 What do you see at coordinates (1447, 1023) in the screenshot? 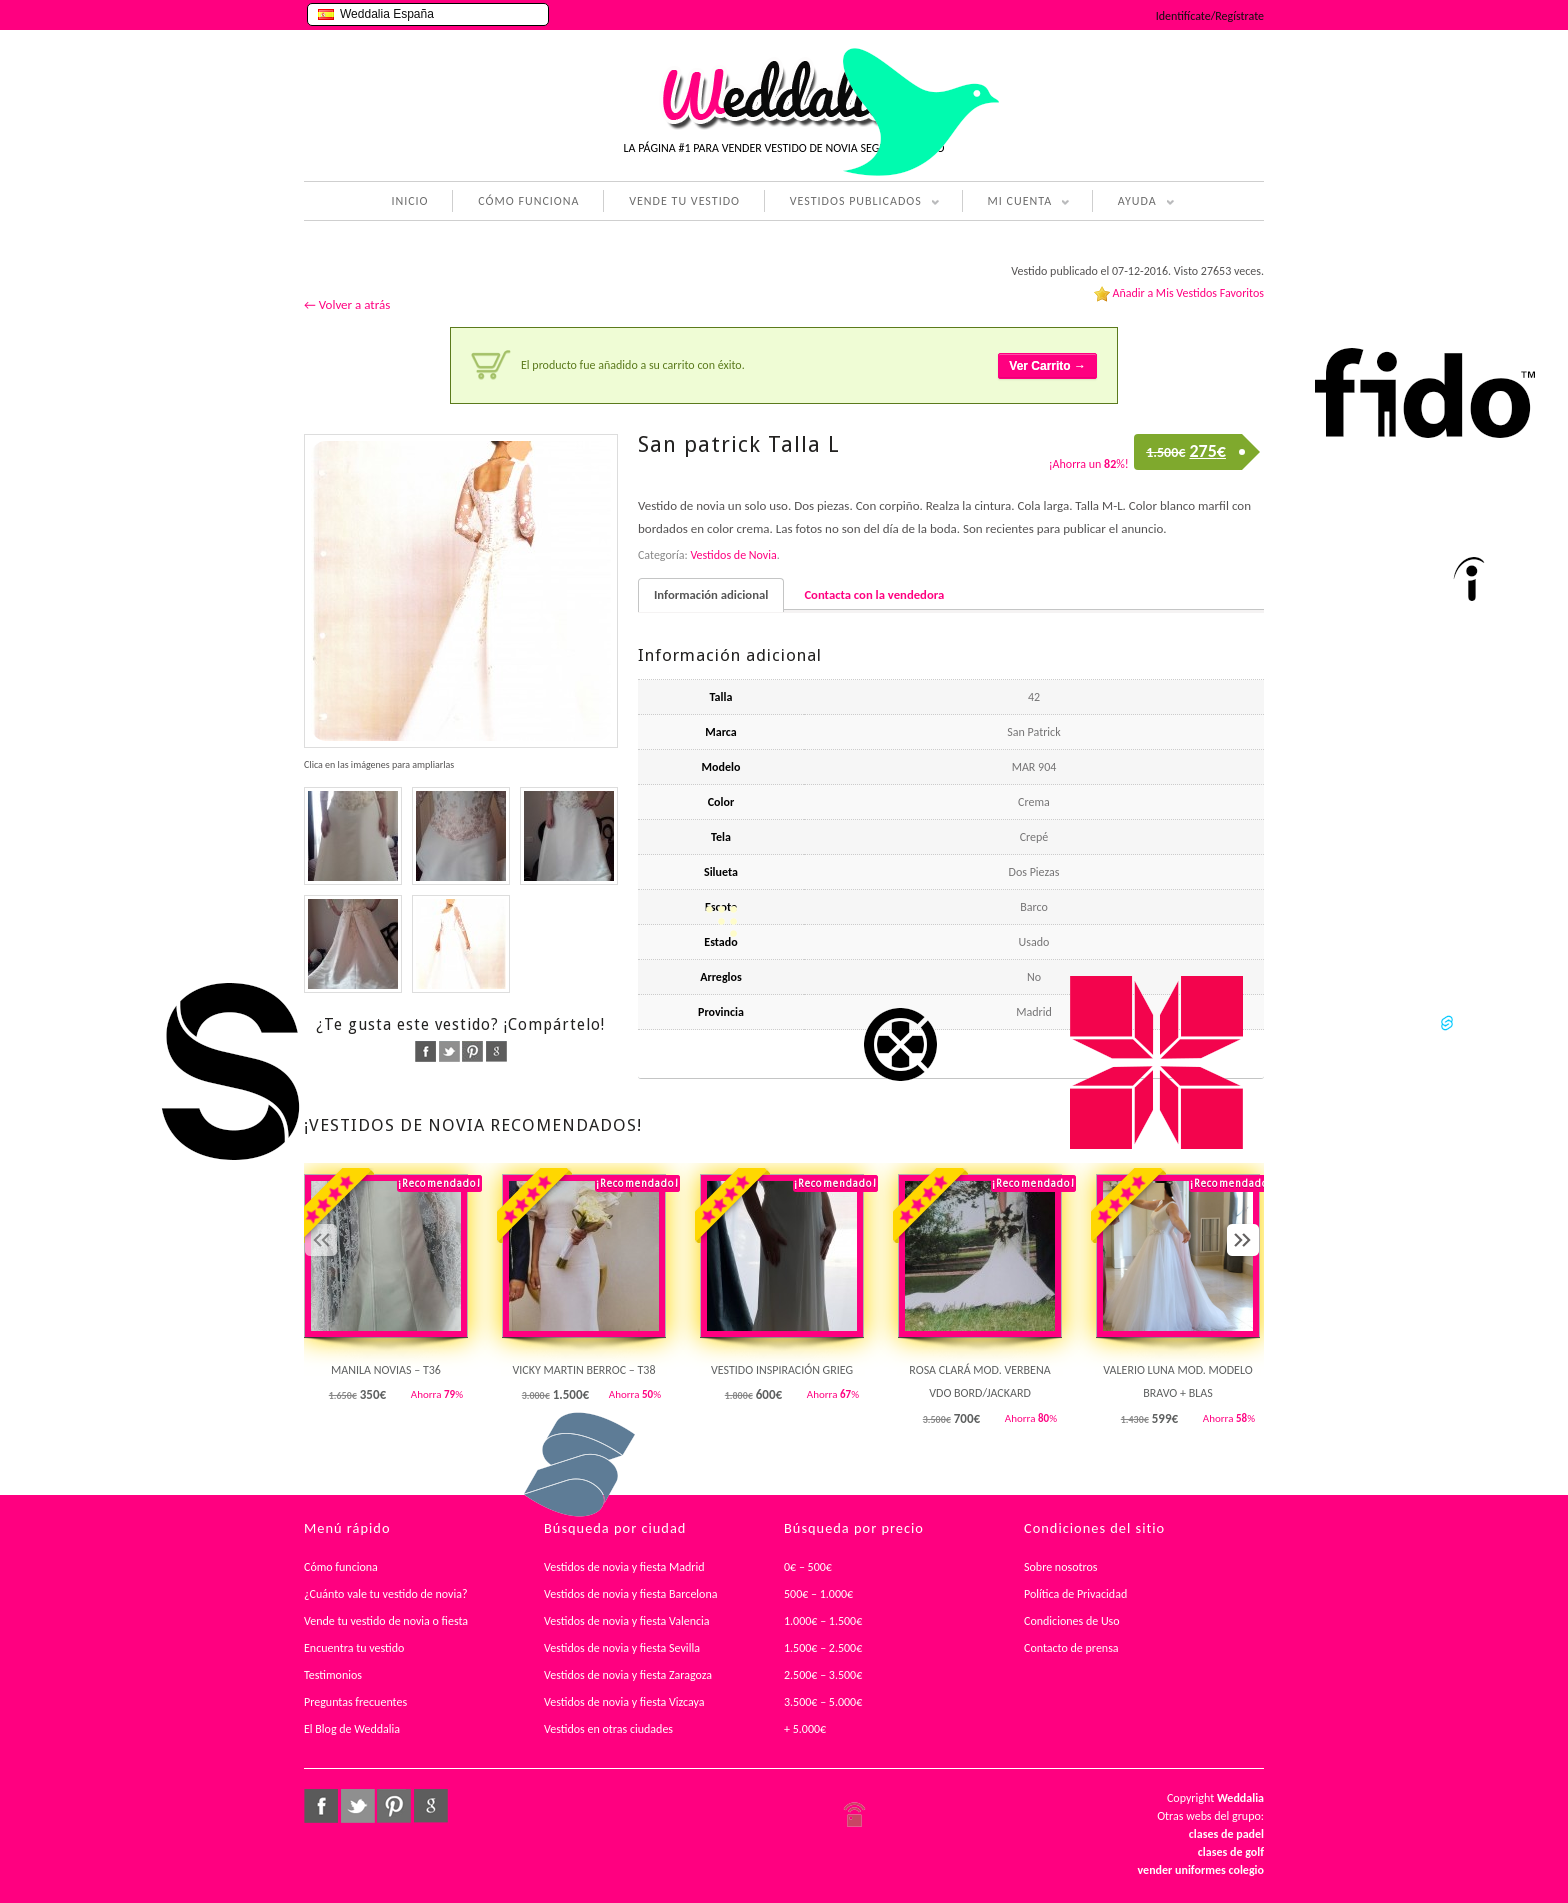
I see `svelte framework logo` at bounding box center [1447, 1023].